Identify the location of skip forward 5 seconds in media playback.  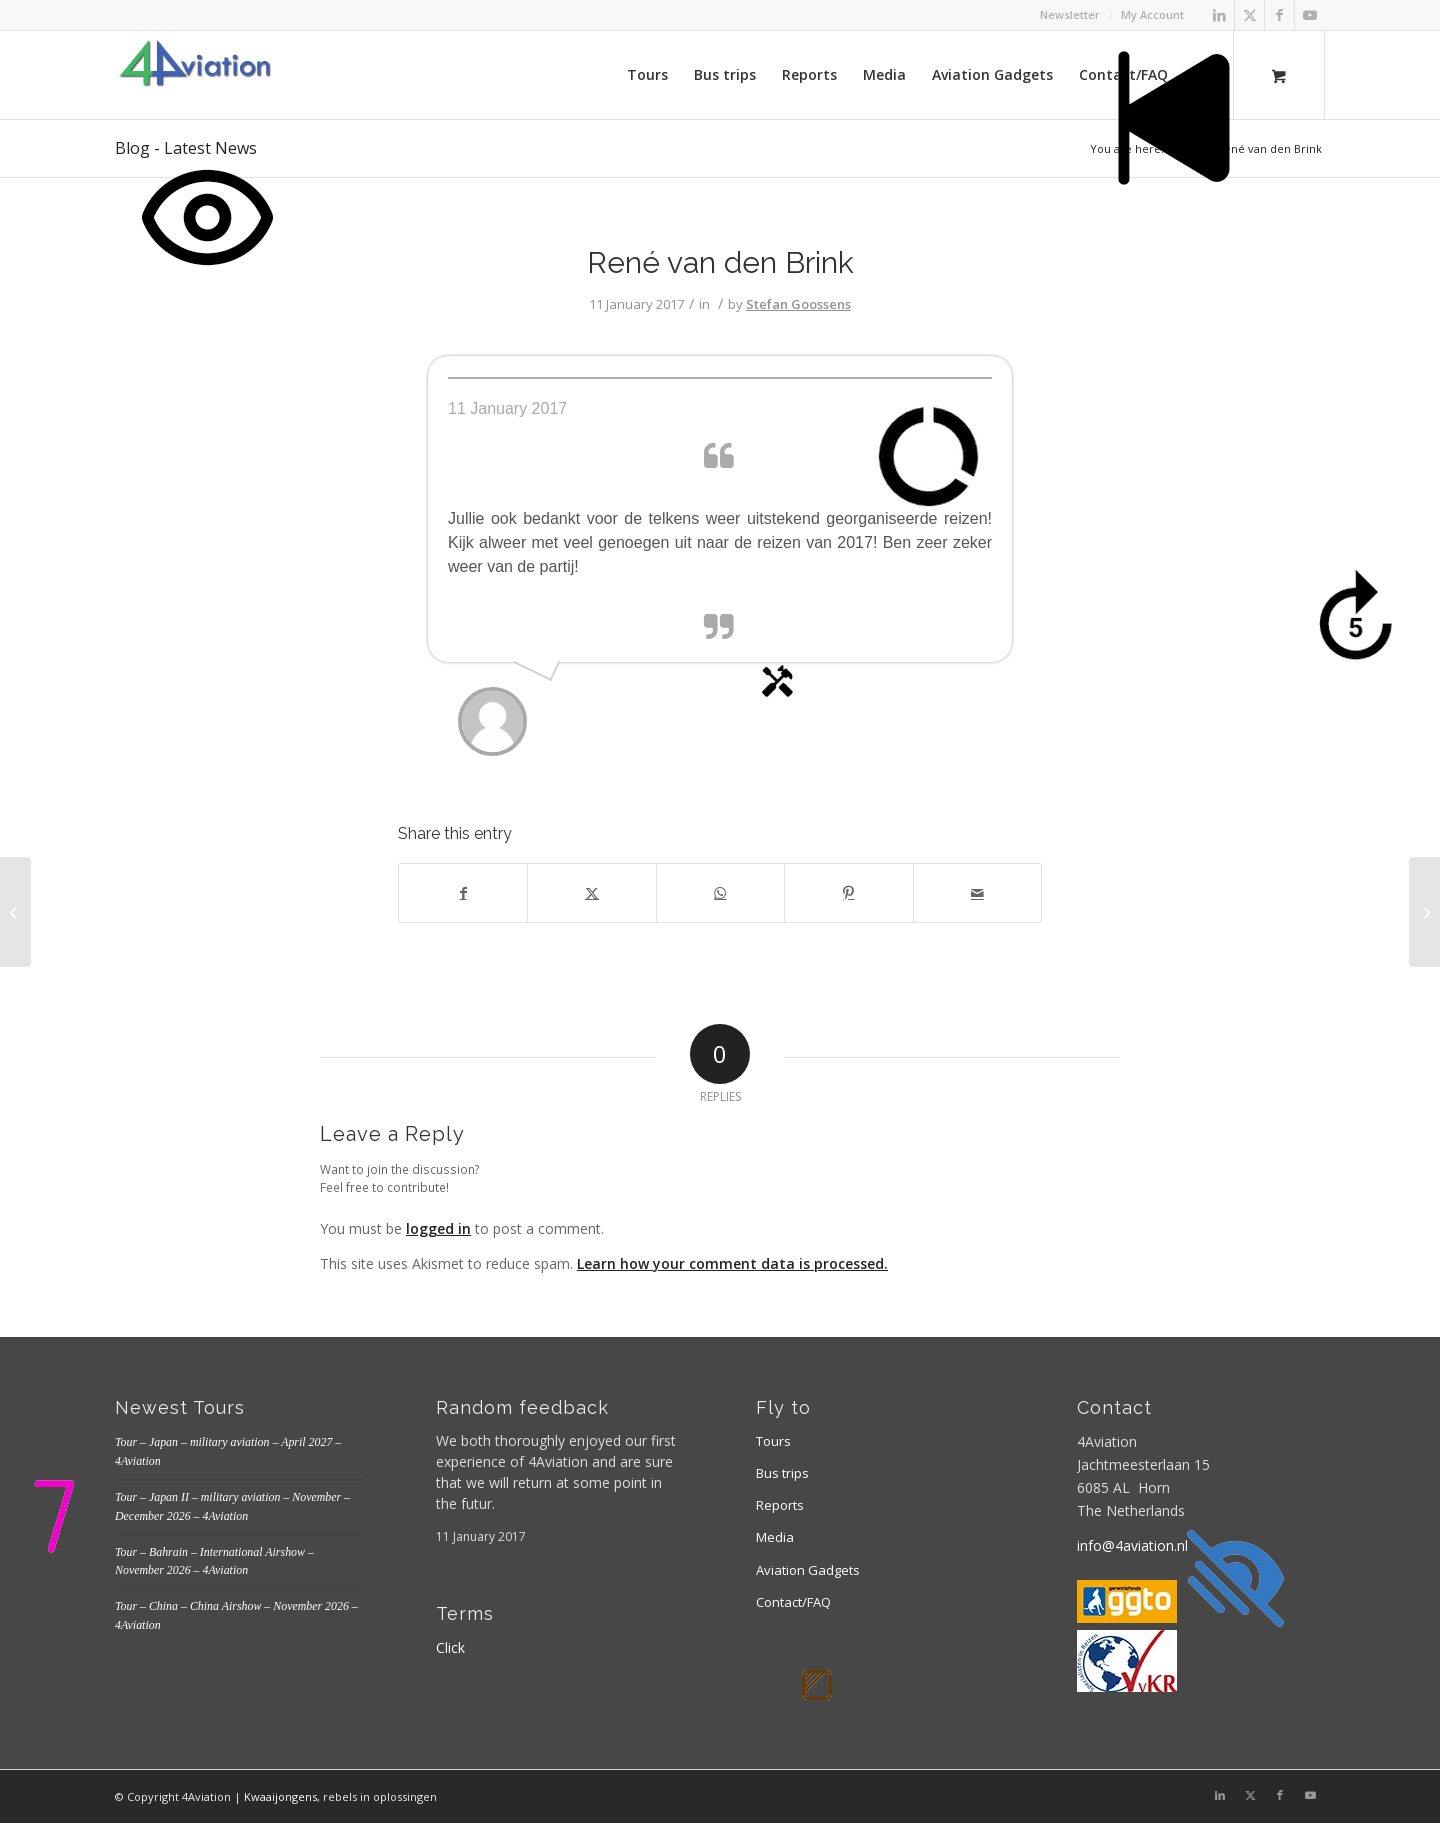
(1356, 619).